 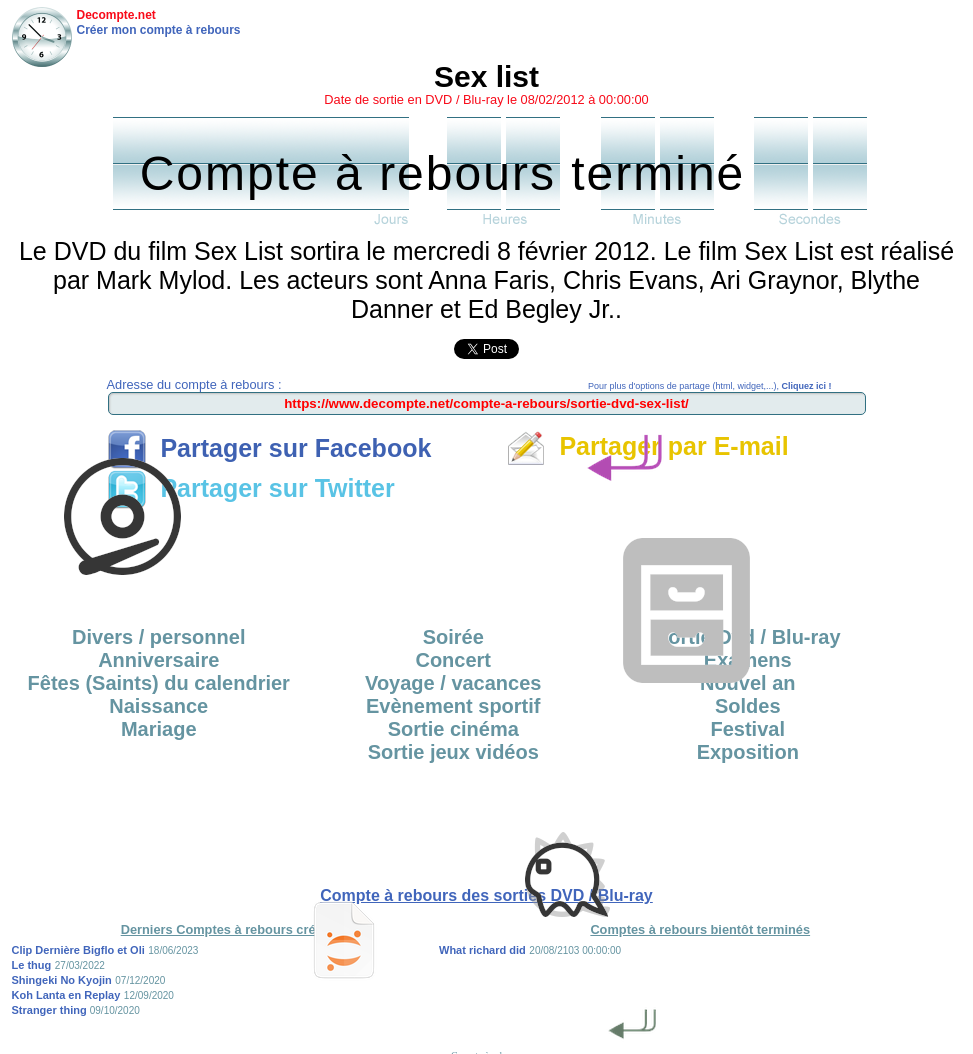 What do you see at coordinates (631, 1020) in the screenshot?
I see `reply to all recipients in an email thread` at bounding box center [631, 1020].